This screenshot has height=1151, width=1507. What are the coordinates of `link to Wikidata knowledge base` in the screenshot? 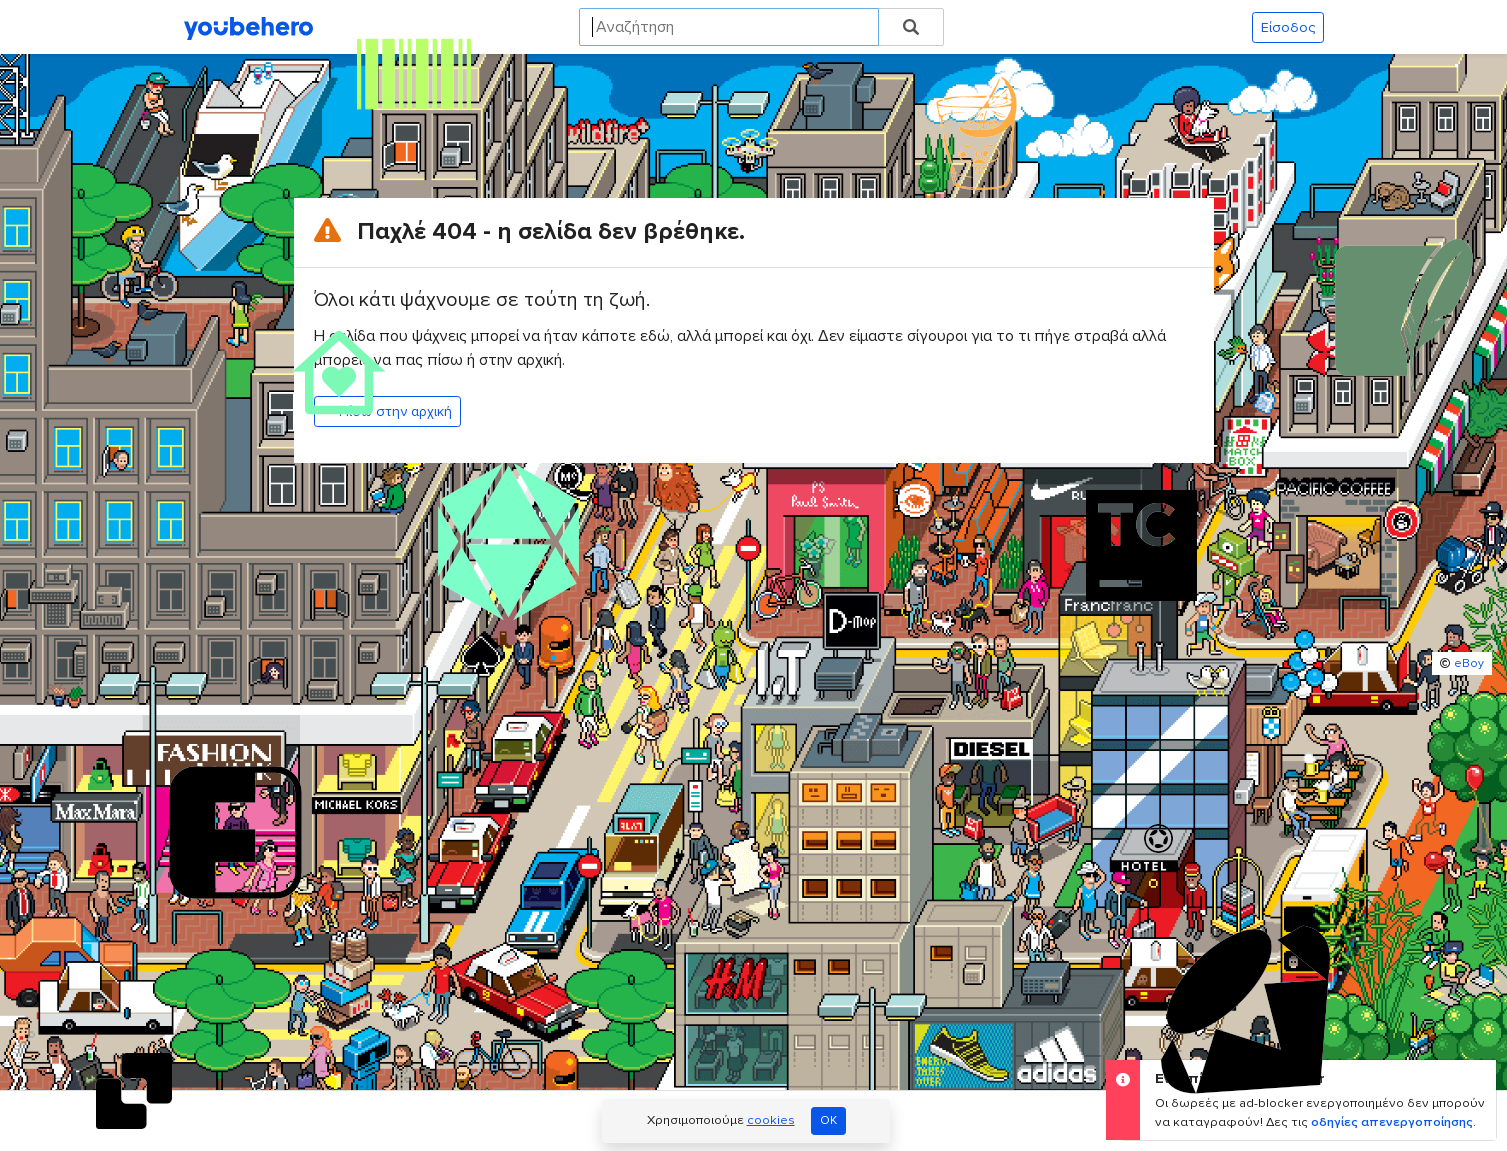 It's located at (414, 74).